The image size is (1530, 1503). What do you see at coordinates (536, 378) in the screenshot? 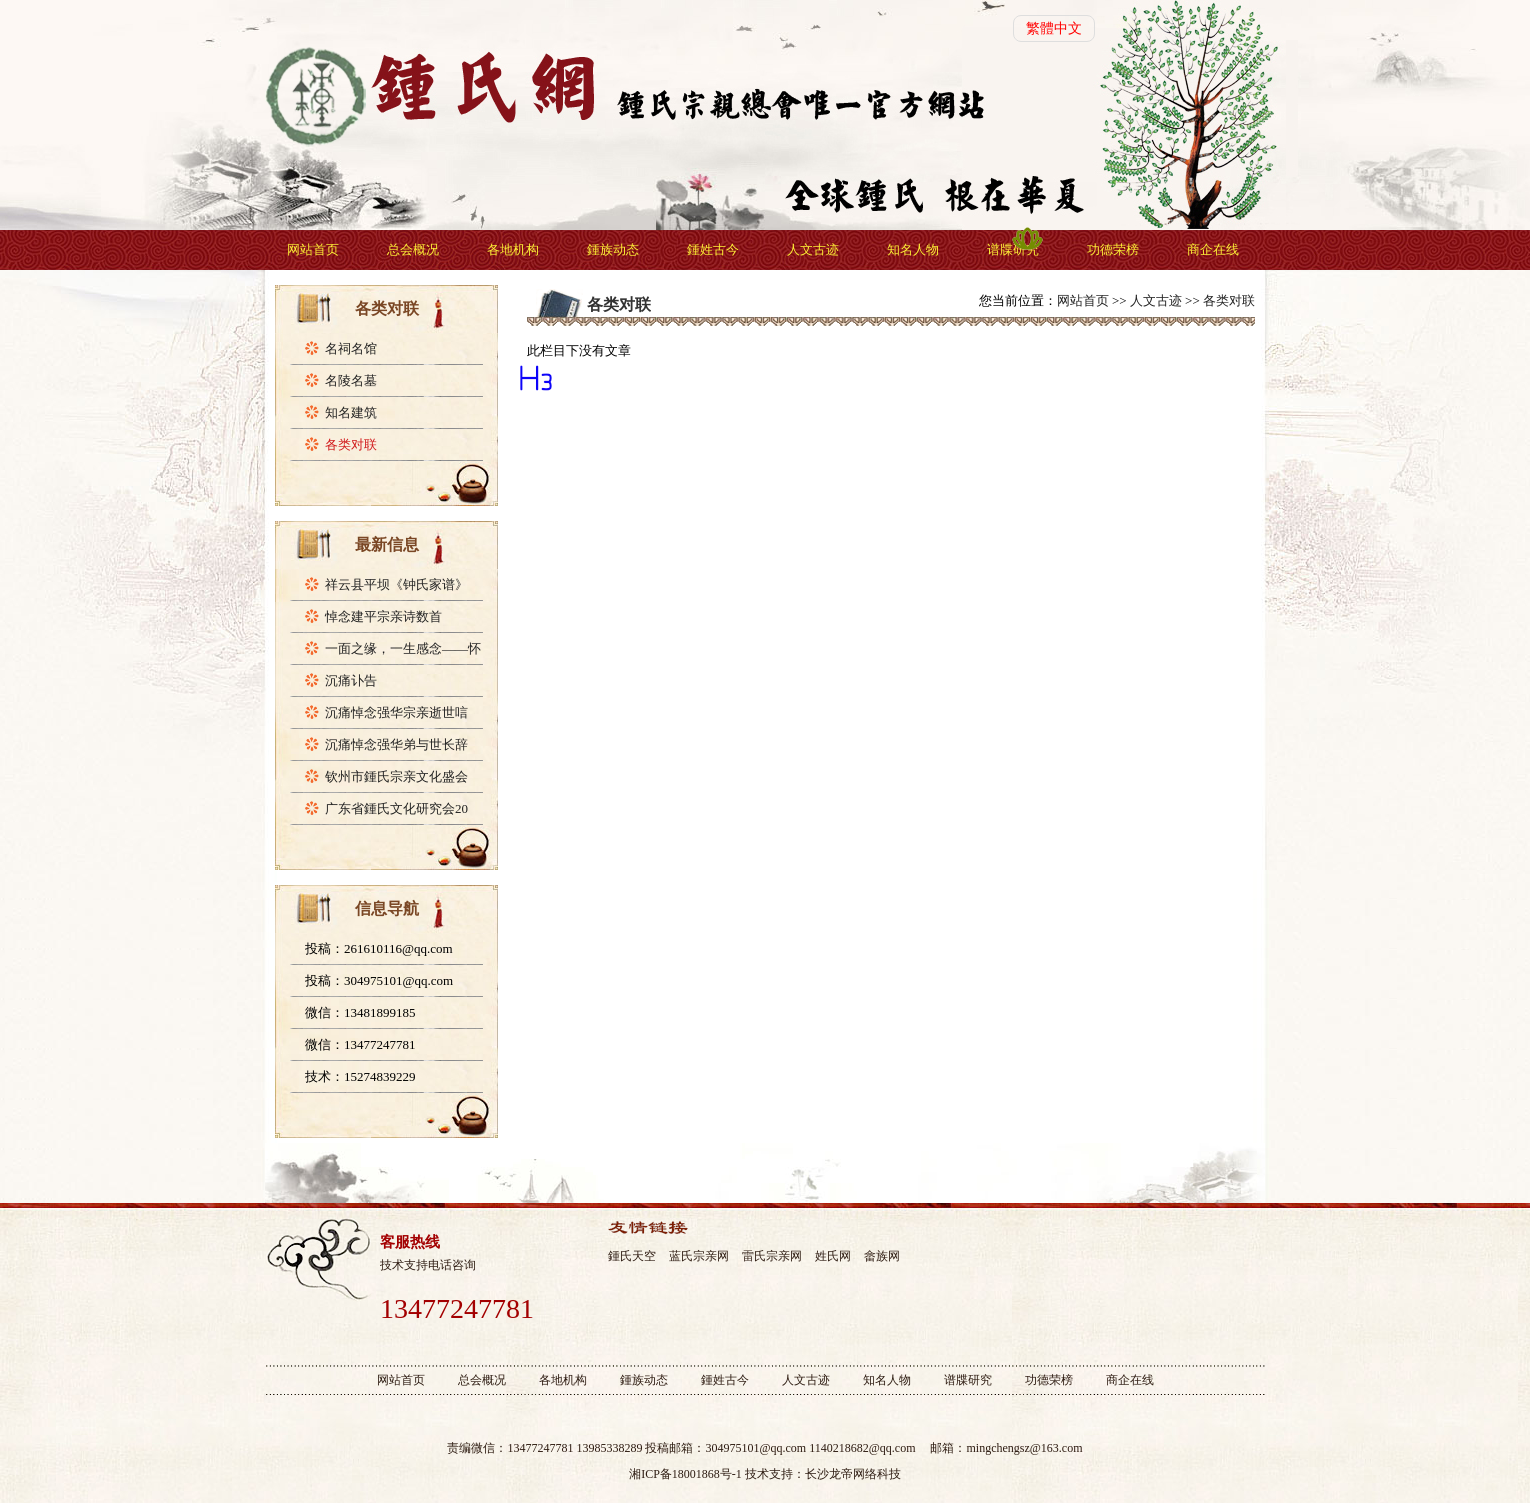
I see `format text as heading level 3` at bounding box center [536, 378].